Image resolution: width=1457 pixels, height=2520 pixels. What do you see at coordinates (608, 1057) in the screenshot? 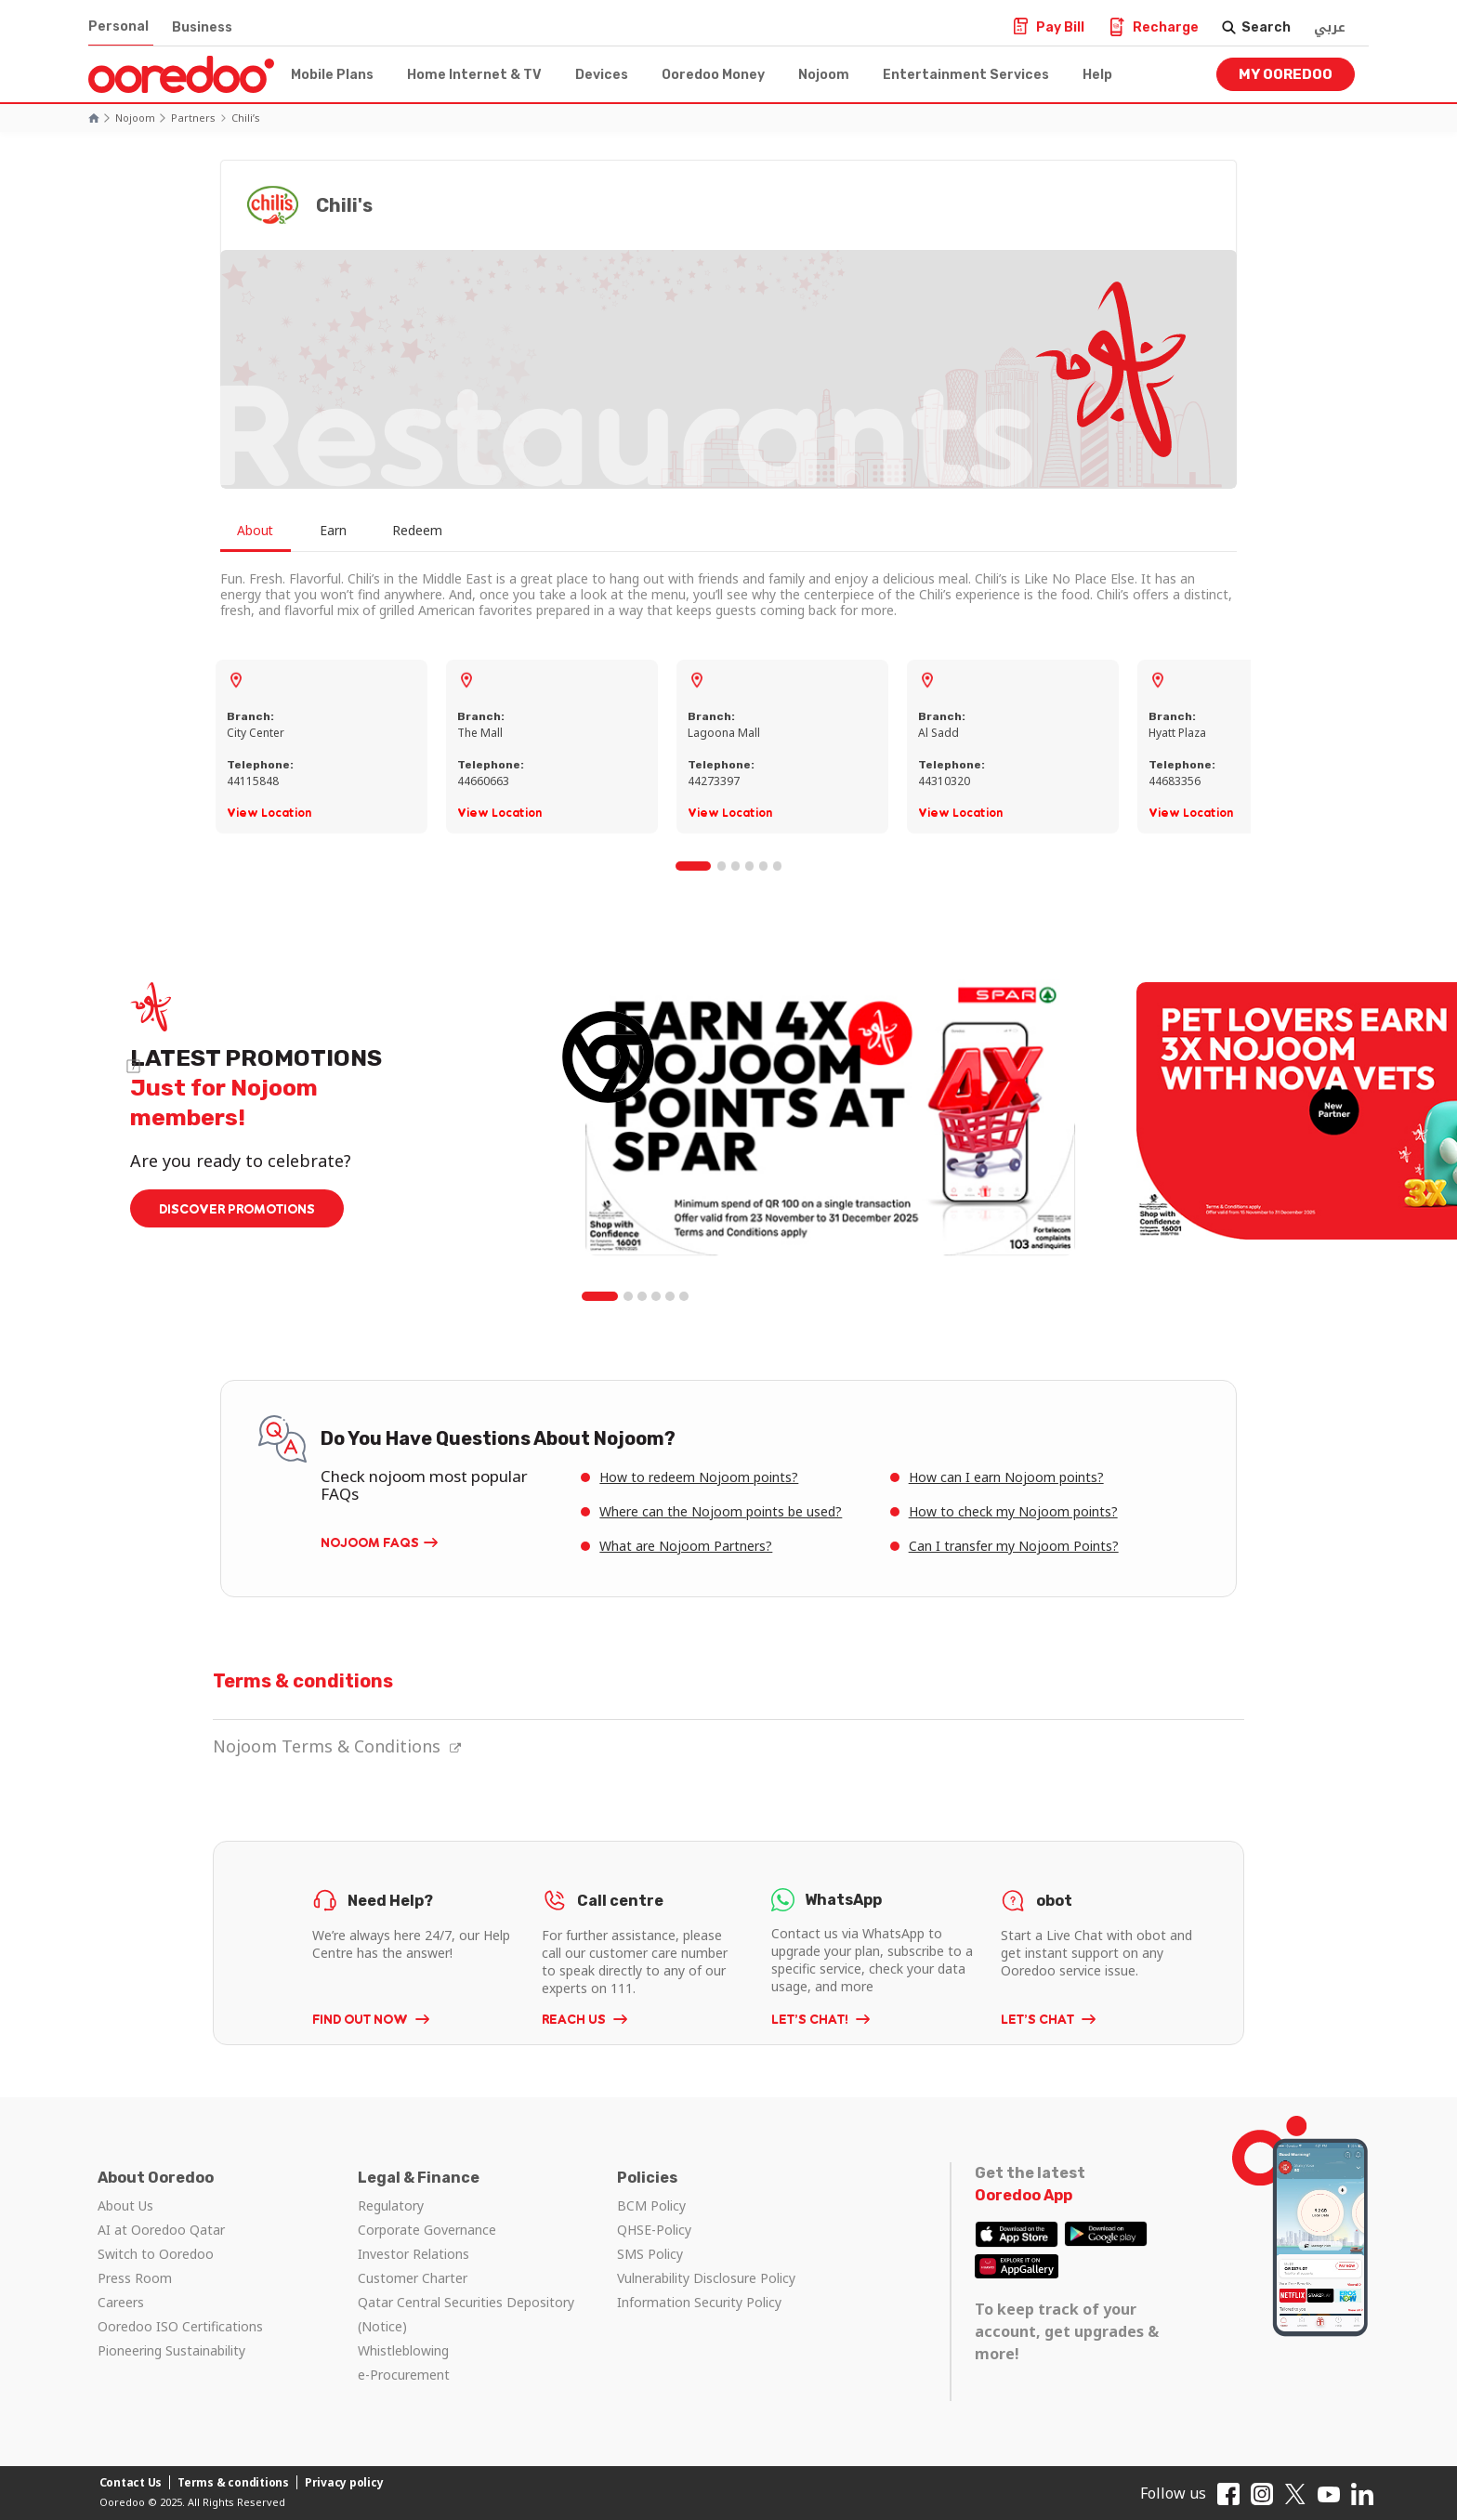
I see `open google chrome browser` at bounding box center [608, 1057].